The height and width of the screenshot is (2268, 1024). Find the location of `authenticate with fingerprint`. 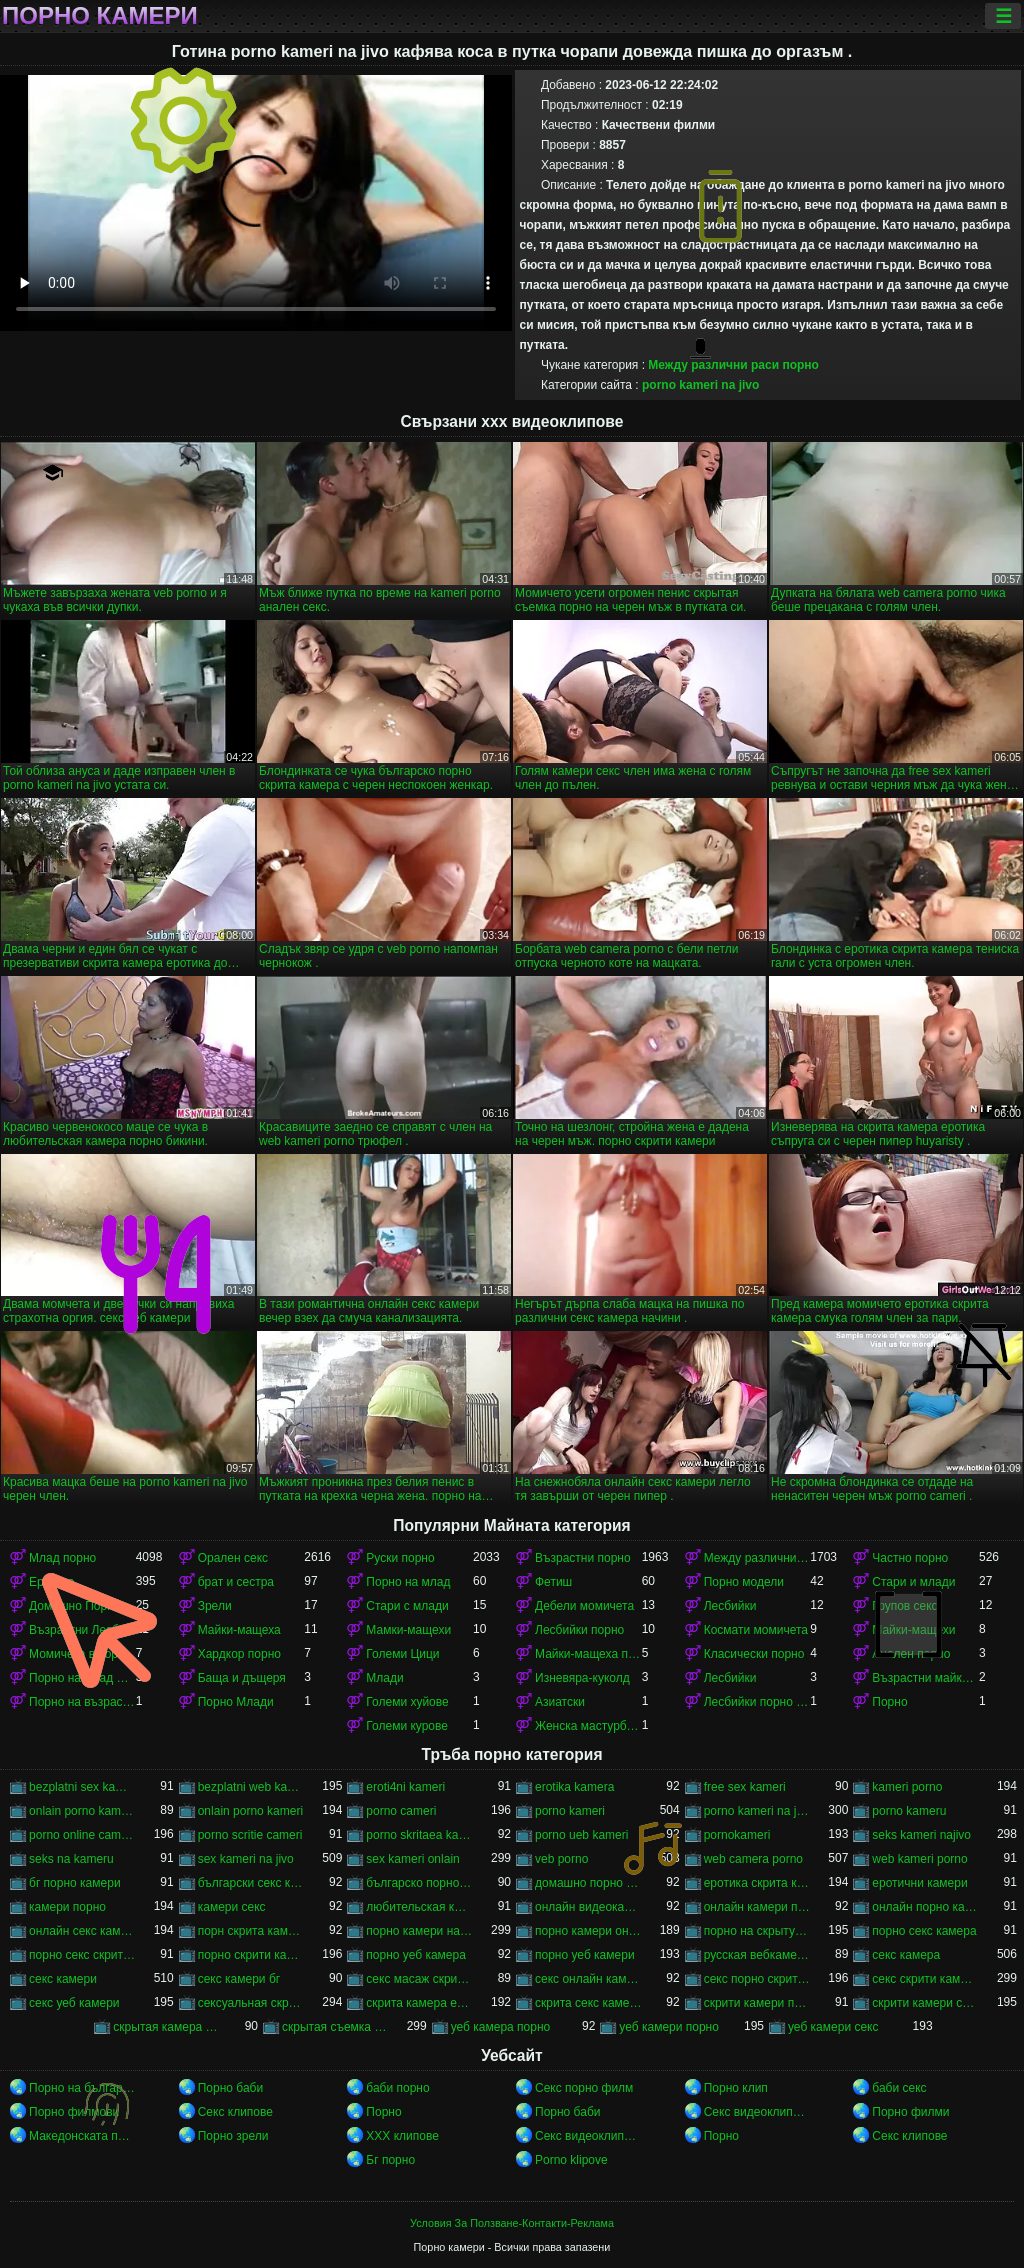

authenticate with fingerprint is located at coordinates (107, 2104).